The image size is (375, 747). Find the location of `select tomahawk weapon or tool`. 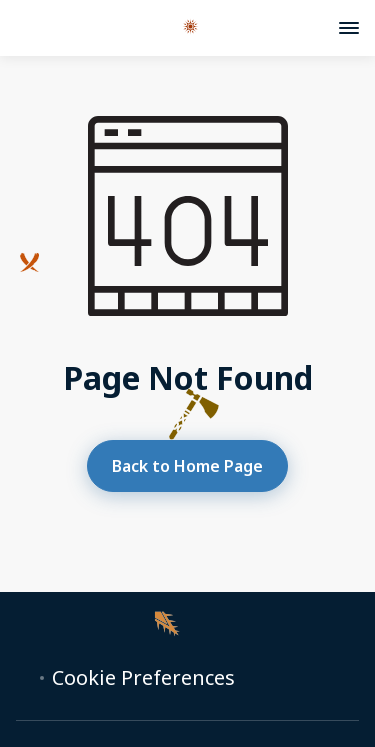

select tomahawk weapon or tool is located at coordinates (194, 414).